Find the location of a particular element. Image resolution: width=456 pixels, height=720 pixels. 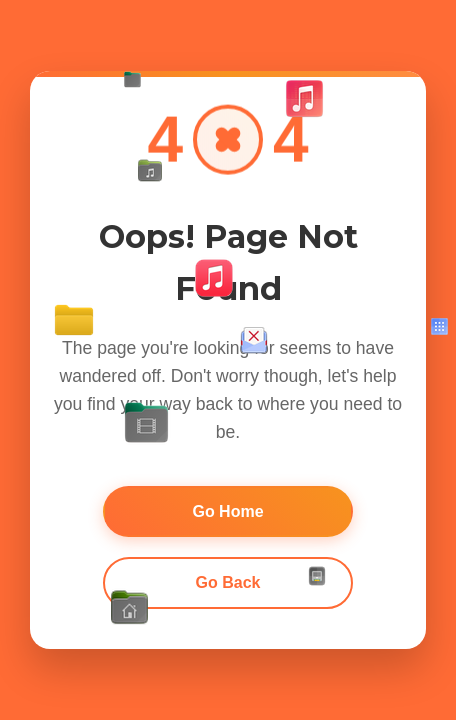

open your music folder is located at coordinates (150, 170).